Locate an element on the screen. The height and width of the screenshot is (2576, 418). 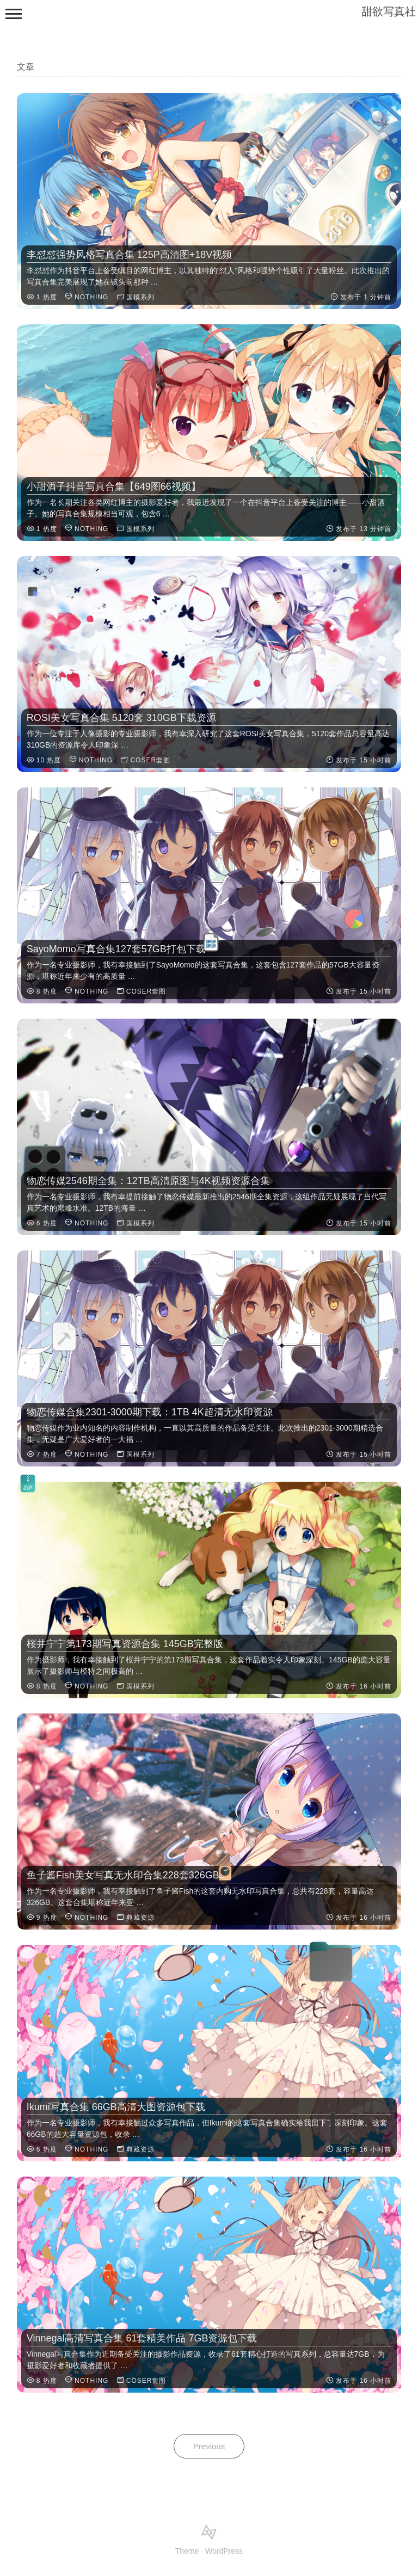
open disk usage analyzer is located at coordinates (354, 919).